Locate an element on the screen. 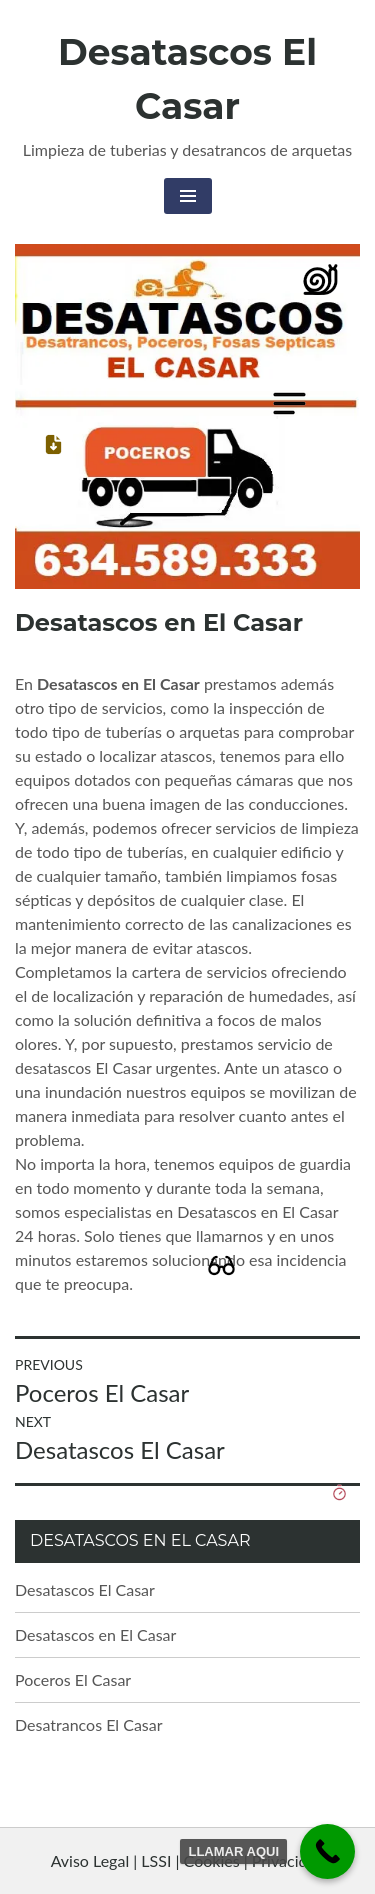 Image resolution: width=375 pixels, height=1894 pixels. indicates slow loading or processing speed is located at coordinates (320, 279).